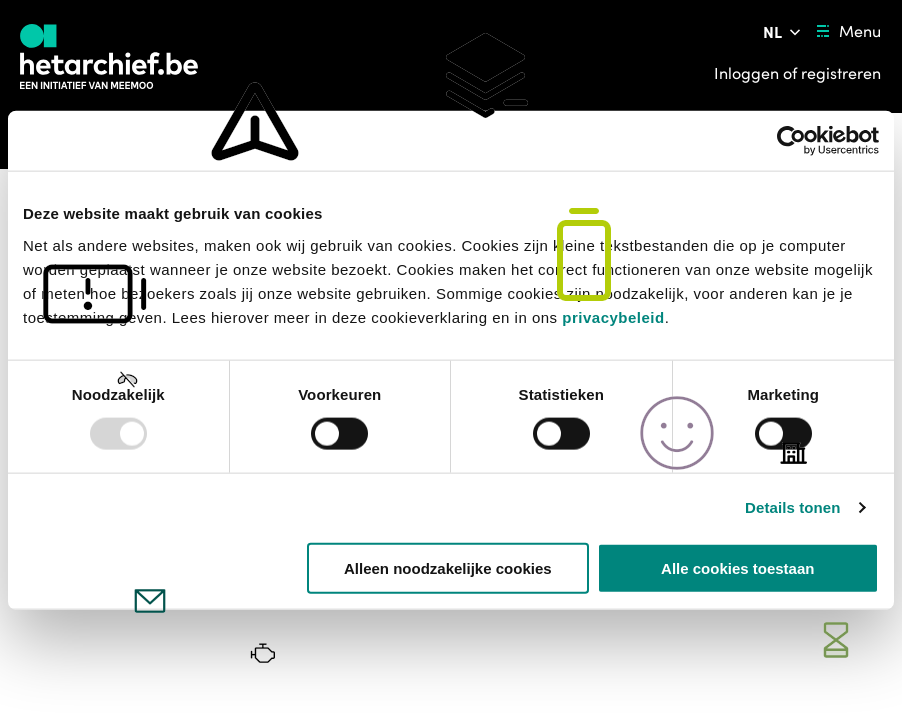 This screenshot has height=720, width=902. Describe the element at coordinates (93, 294) in the screenshot. I see `indicates low battery warning` at that location.